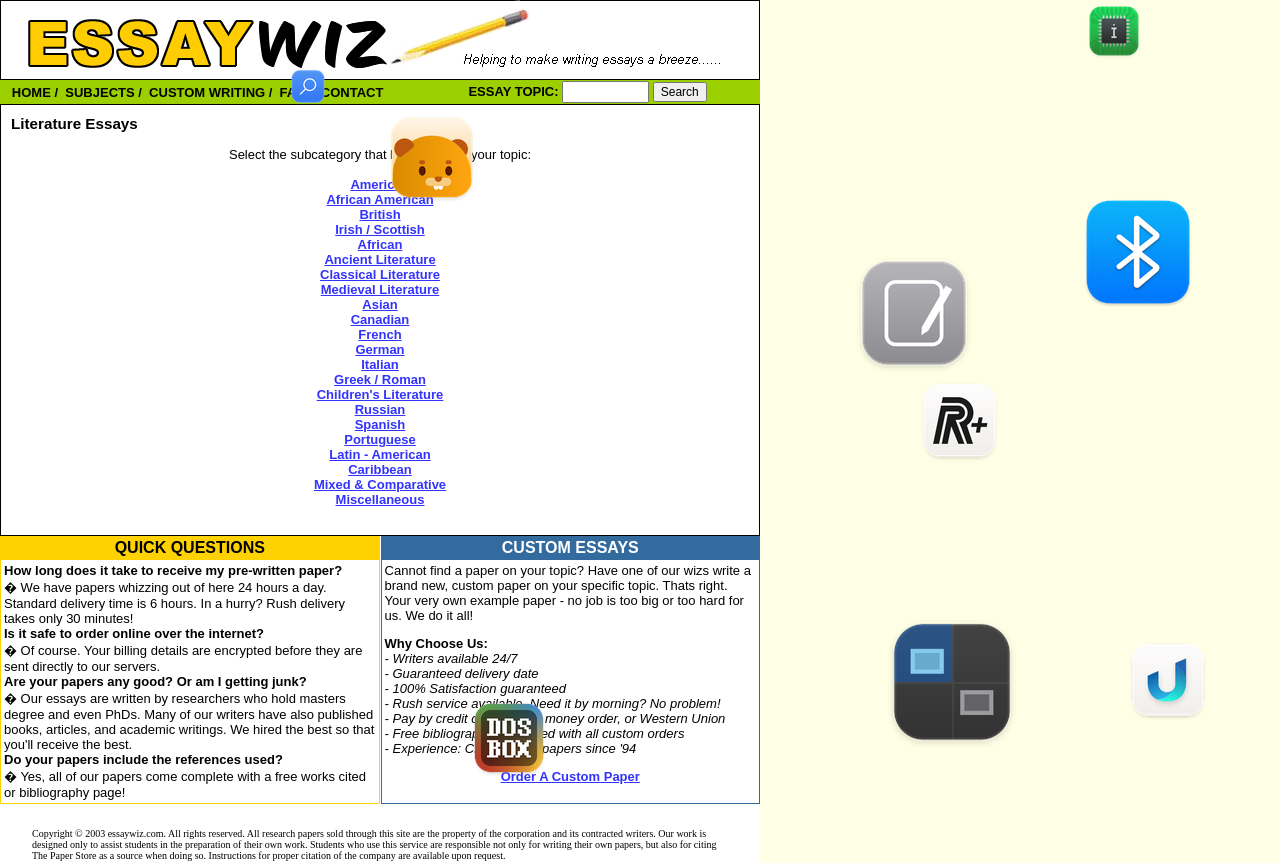 This screenshot has height=863, width=1280. Describe the element at coordinates (914, 315) in the screenshot. I see `open composer preferences` at that location.